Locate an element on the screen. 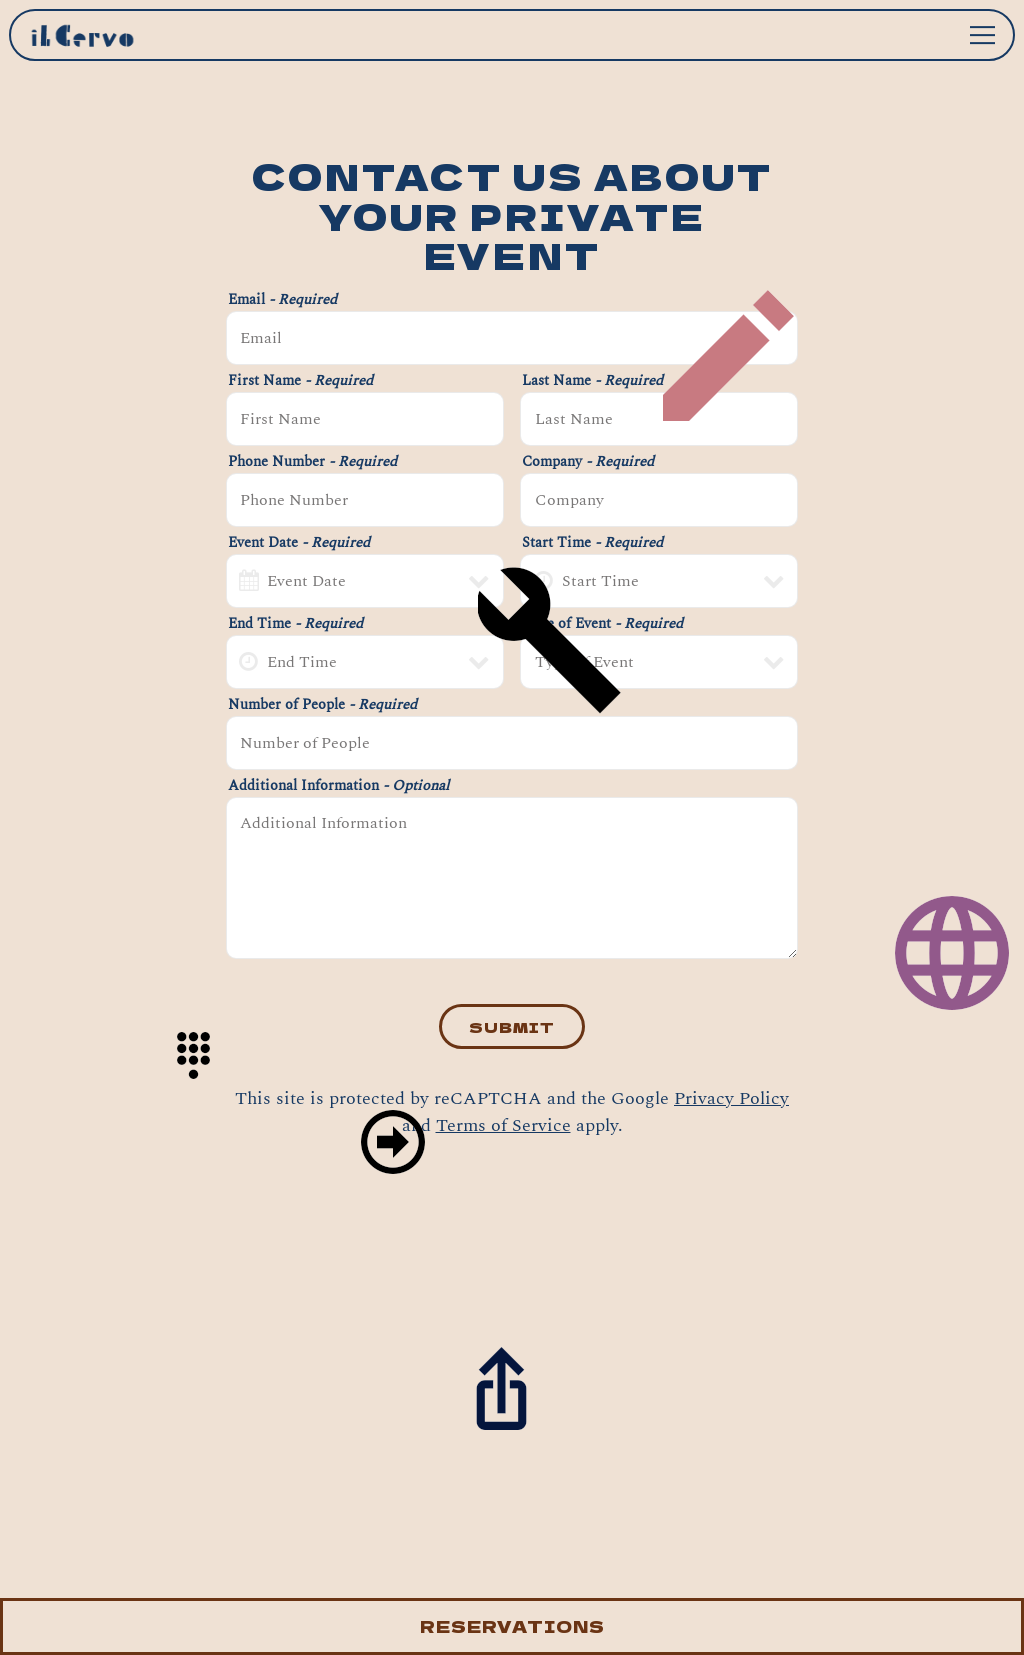 Image resolution: width=1024 pixels, height=1655 pixels. access settings or configuration options is located at coordinates (551, 640).